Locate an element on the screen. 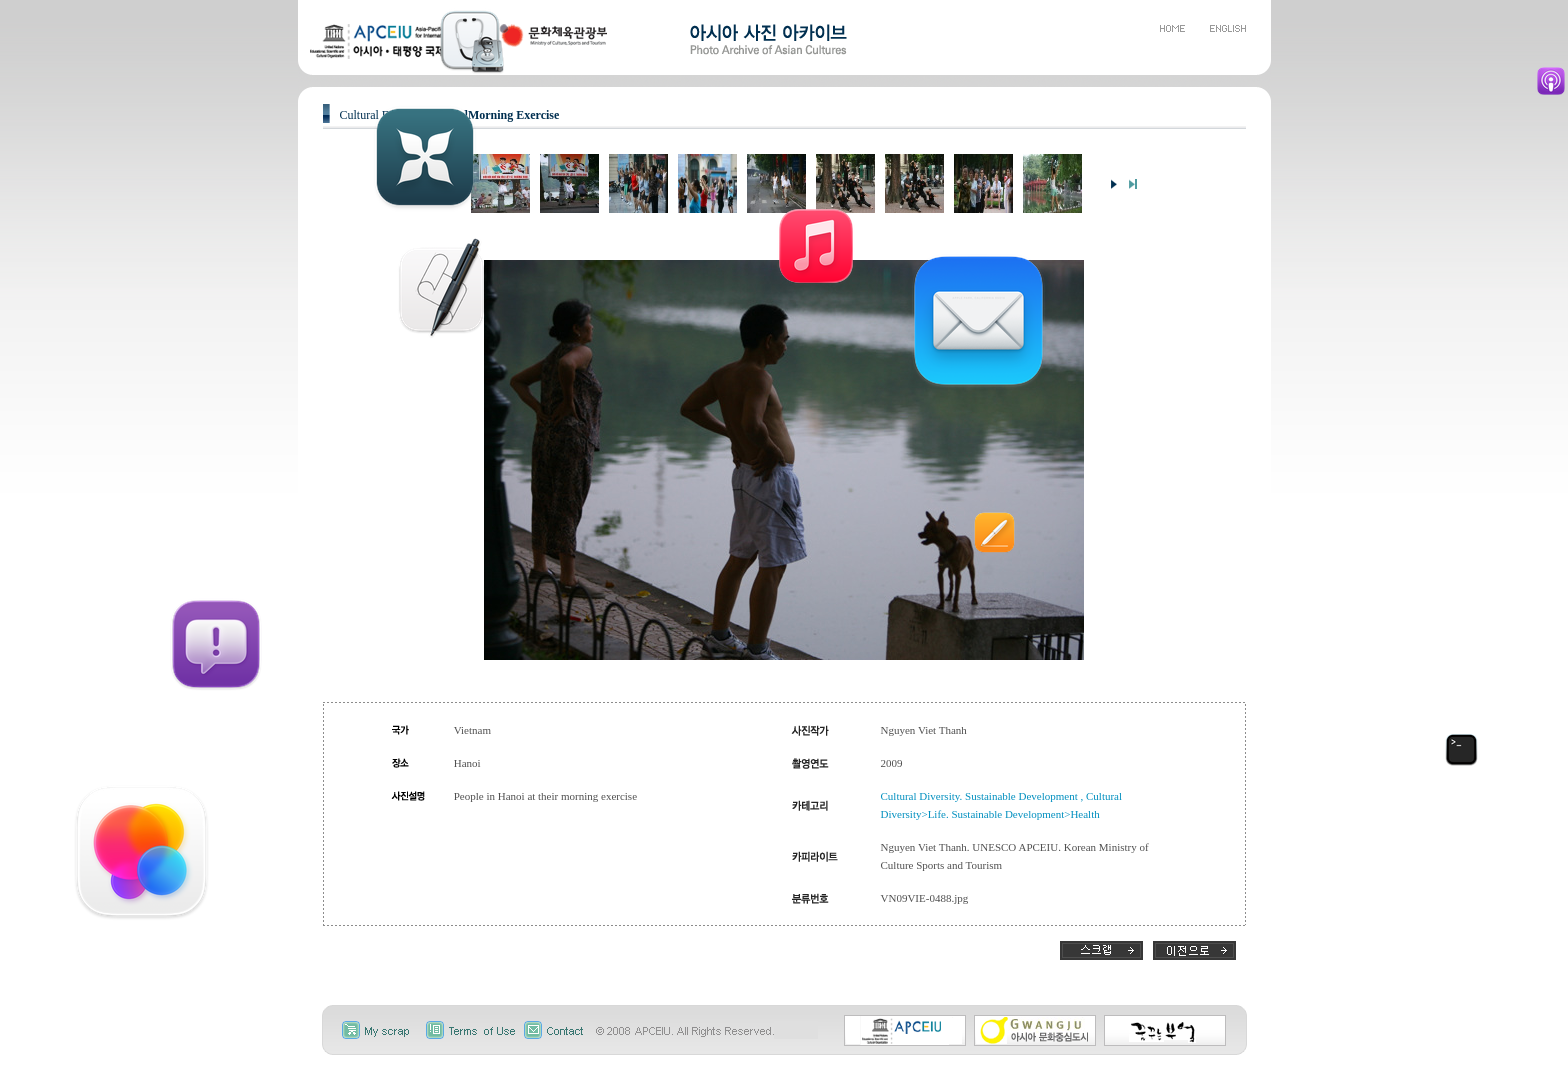 The height and width of the screenshot is (1070, 1568). open Feedback Assistant to submit bug reports to Apple is located at coordinates (216, 644).